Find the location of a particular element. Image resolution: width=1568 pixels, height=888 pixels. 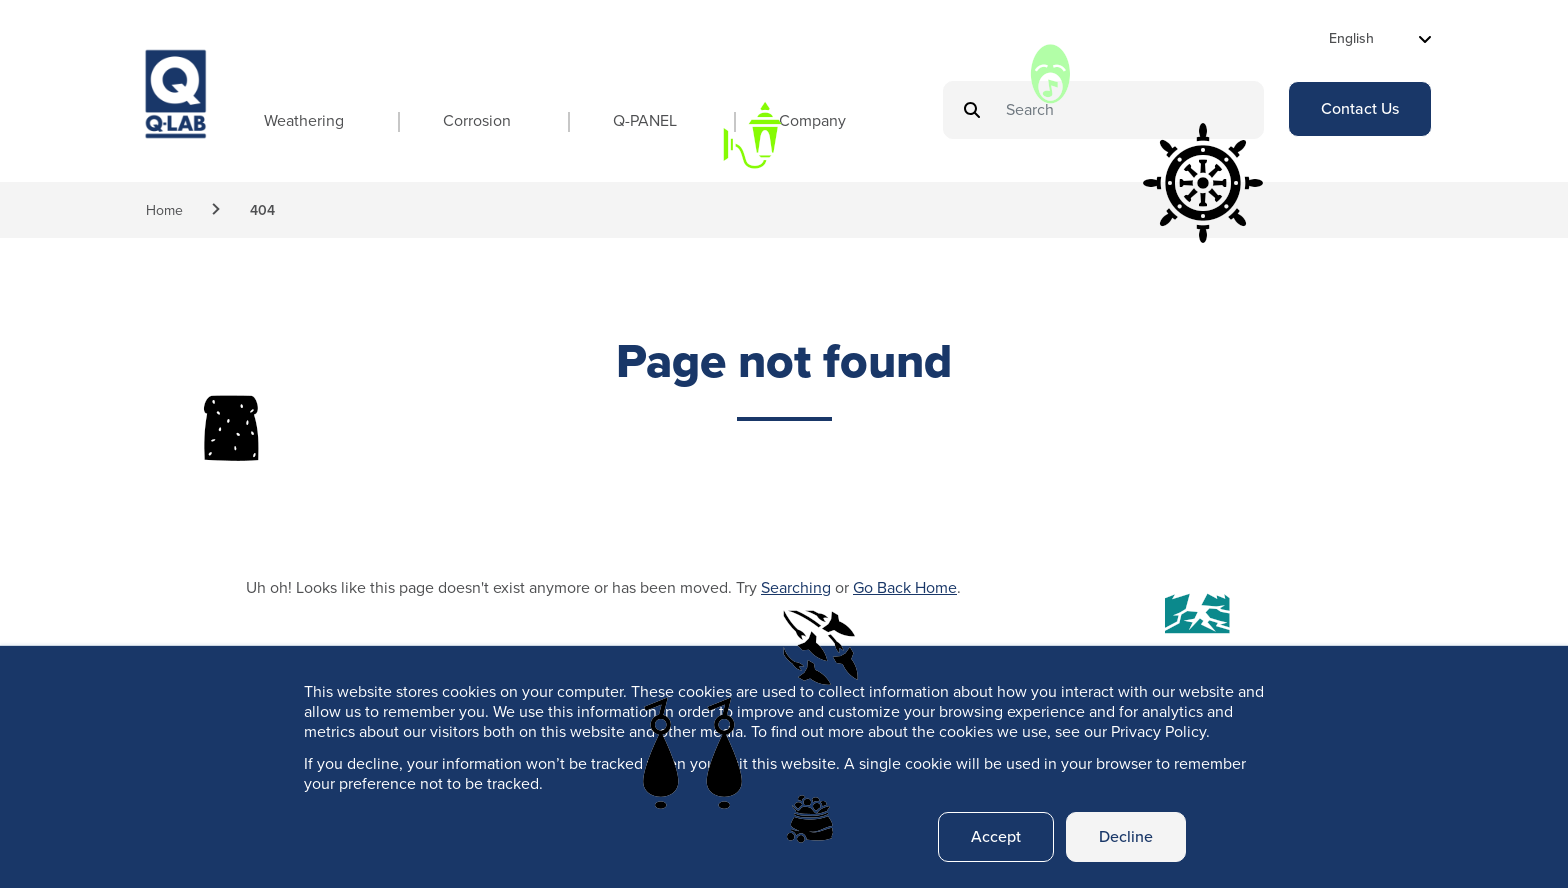

toggle wall light on or off is located at coordinates (758, 135).